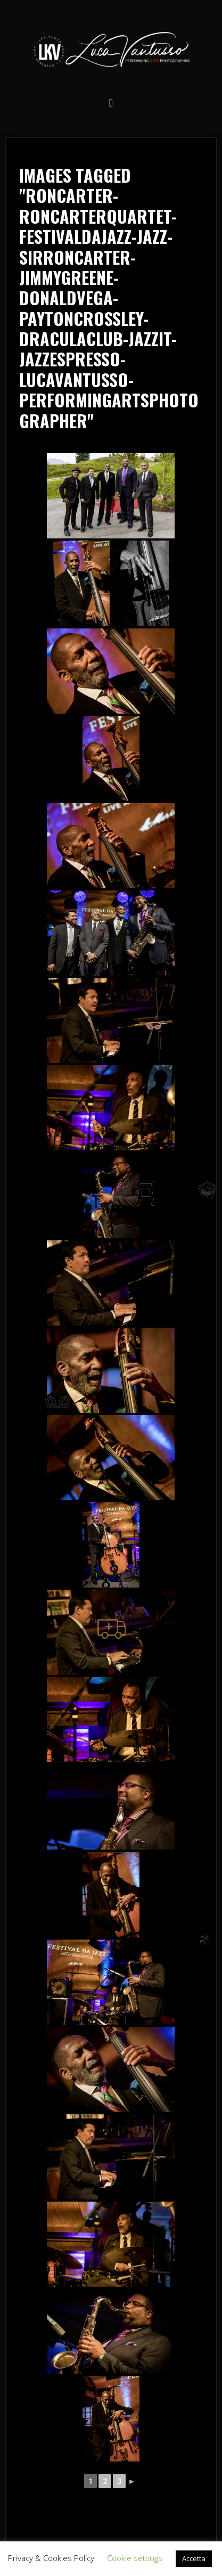  Describe the element at coordinates (106, 1577) in the screenshot. I see `fork a repository` at that location.